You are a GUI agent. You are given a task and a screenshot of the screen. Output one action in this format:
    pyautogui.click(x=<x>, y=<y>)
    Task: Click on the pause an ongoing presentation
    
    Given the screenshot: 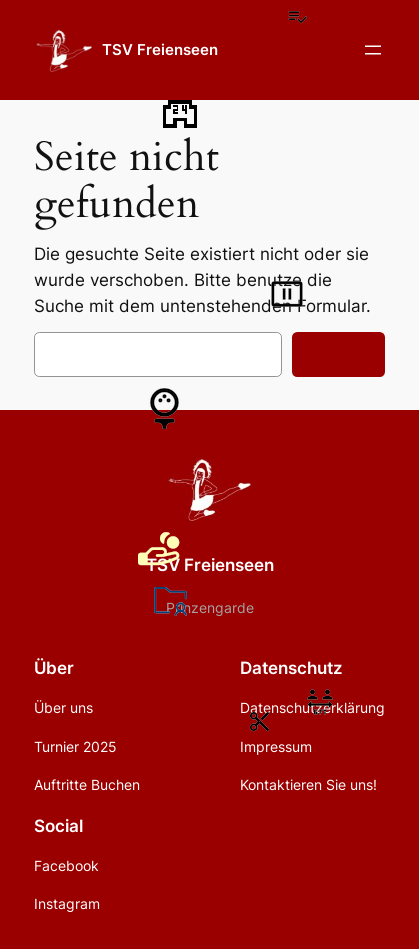 What is the action you would take?
    pyautogui.click(x=287, y=294)
    